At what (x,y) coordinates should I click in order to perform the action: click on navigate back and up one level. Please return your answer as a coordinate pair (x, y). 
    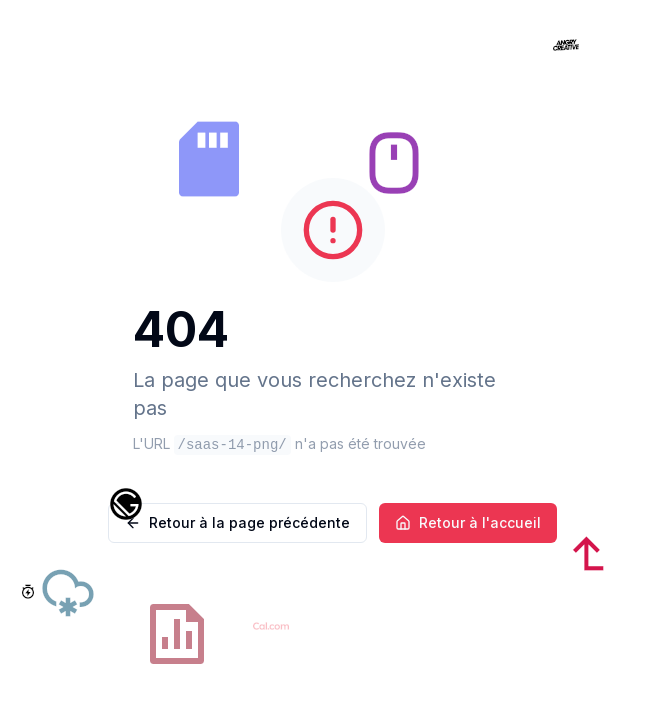
    Looking at the image, I should click on (588, 555).